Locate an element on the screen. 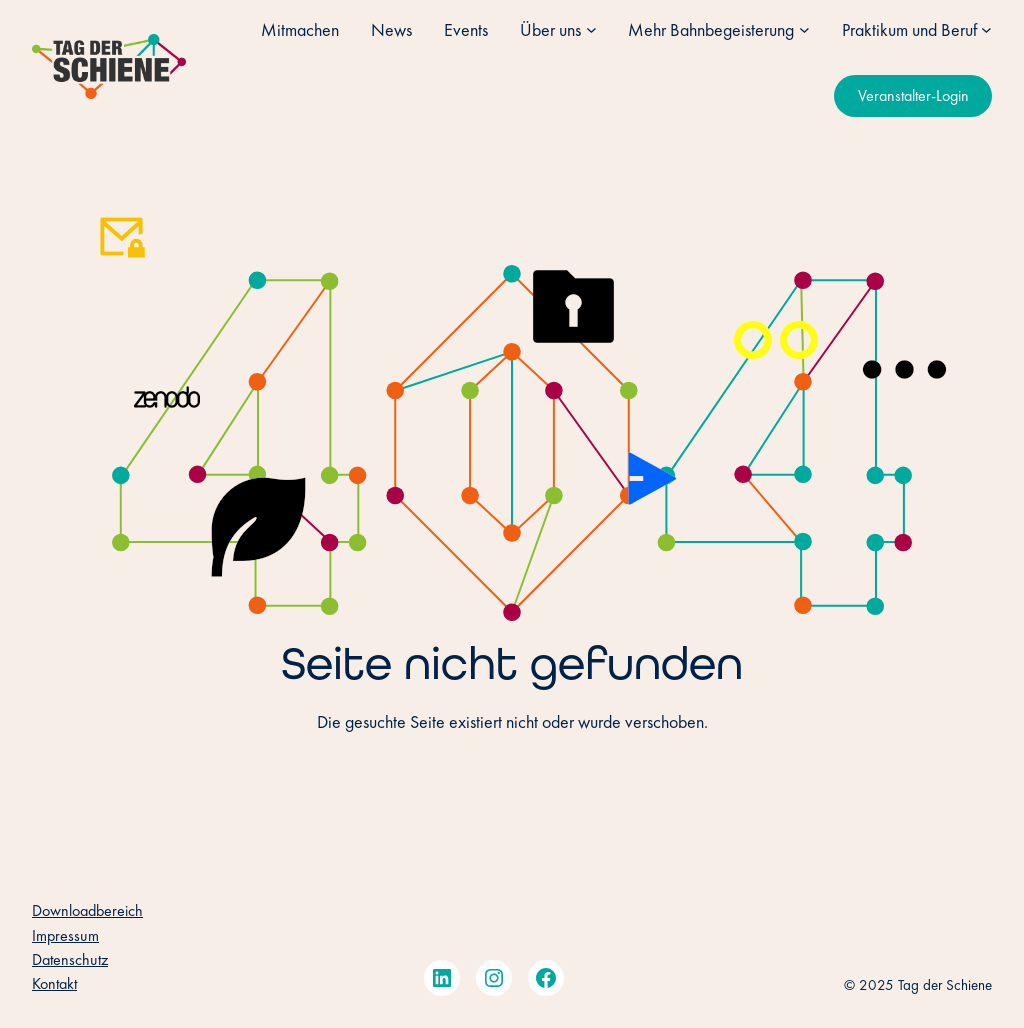 The image size is (1024, 1028). access a password-protected folder is located at coordinates (573, 306).